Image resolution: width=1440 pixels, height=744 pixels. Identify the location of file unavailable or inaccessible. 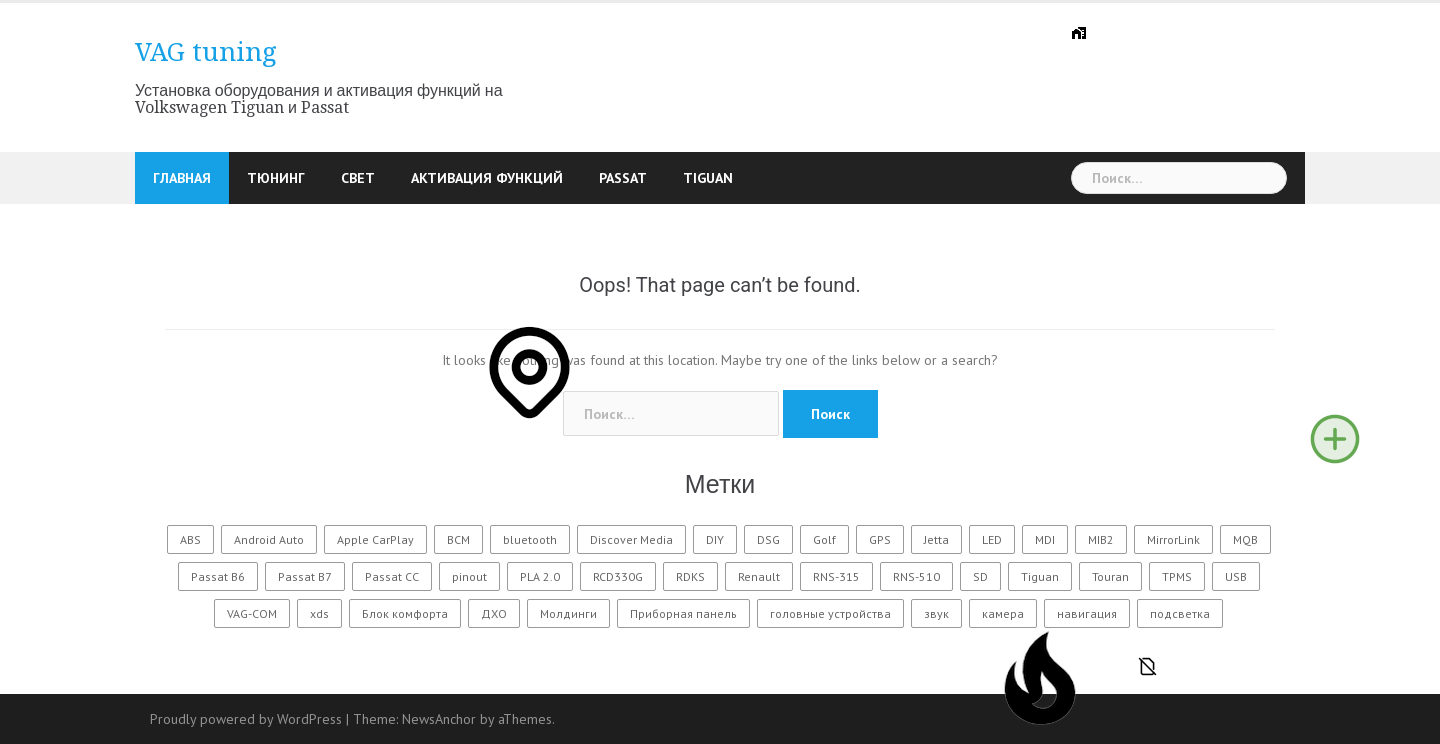
(1147, 666).